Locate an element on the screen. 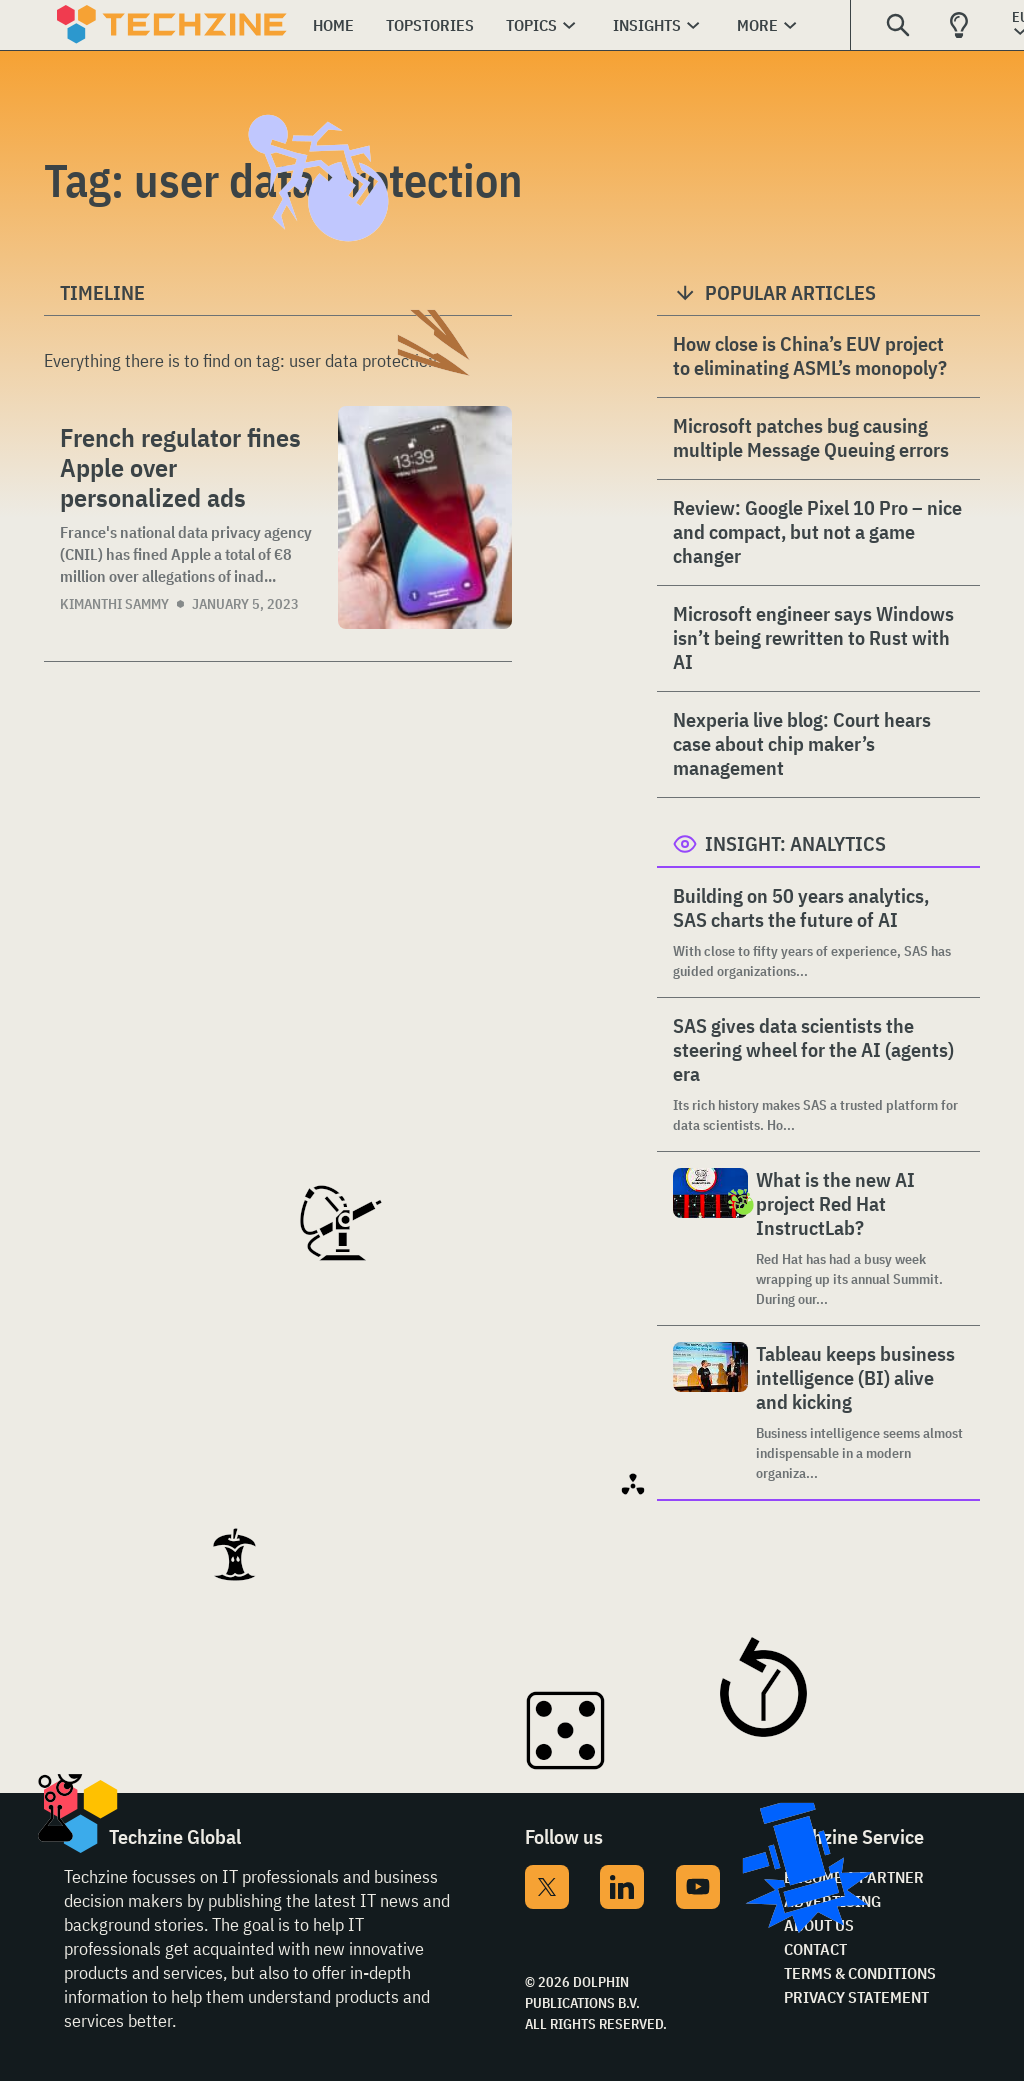  deploy defensive laser turret is located at coordinates (341, 1223).